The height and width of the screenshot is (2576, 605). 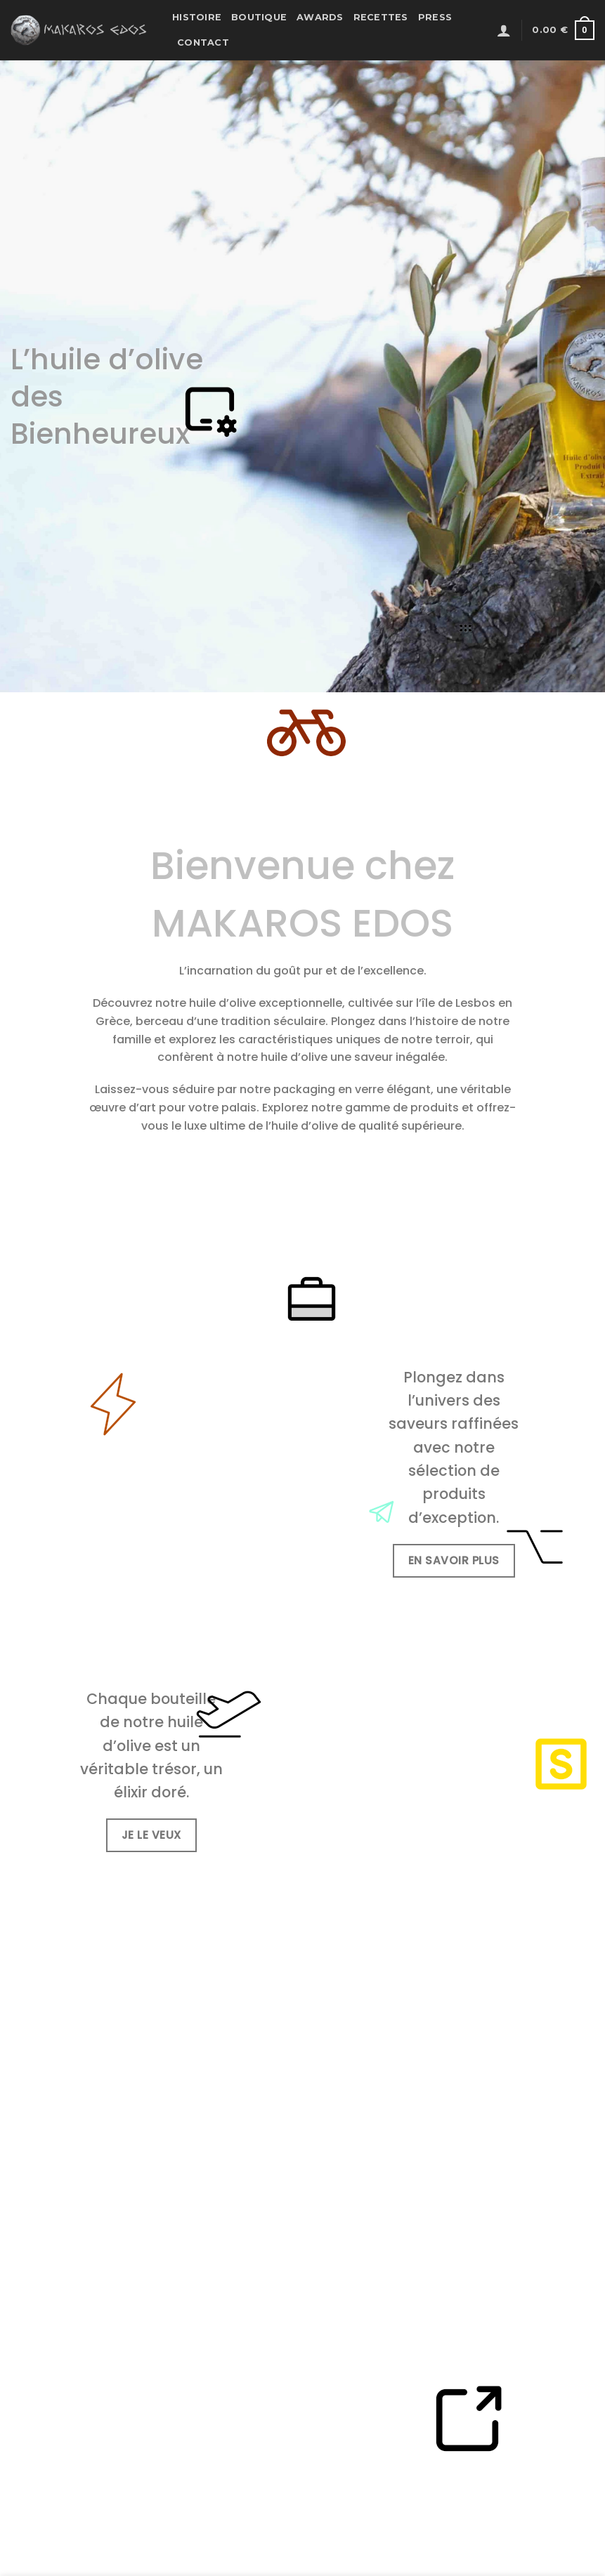 I want to click on switch to grid view layout, so click(x=465, y=628).